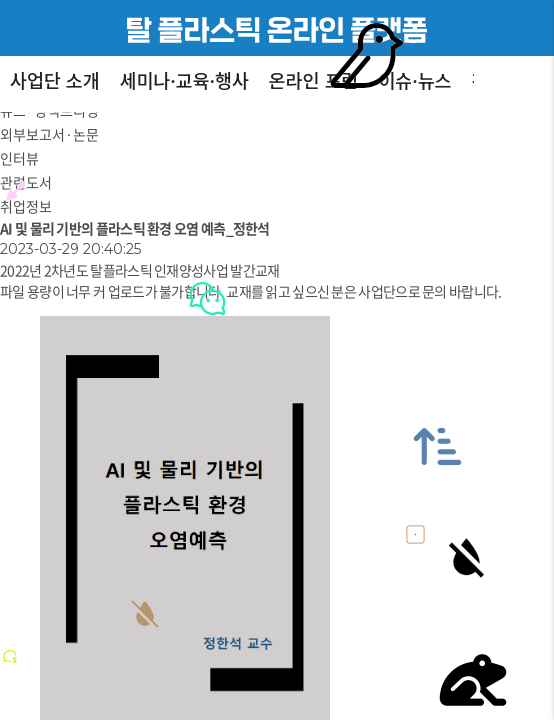 The height and width of the screenshot is (720, 554). Describe the element at coordinates (473, 680) in the screenshot. I see `decorative frog icon or mascot` at that location.